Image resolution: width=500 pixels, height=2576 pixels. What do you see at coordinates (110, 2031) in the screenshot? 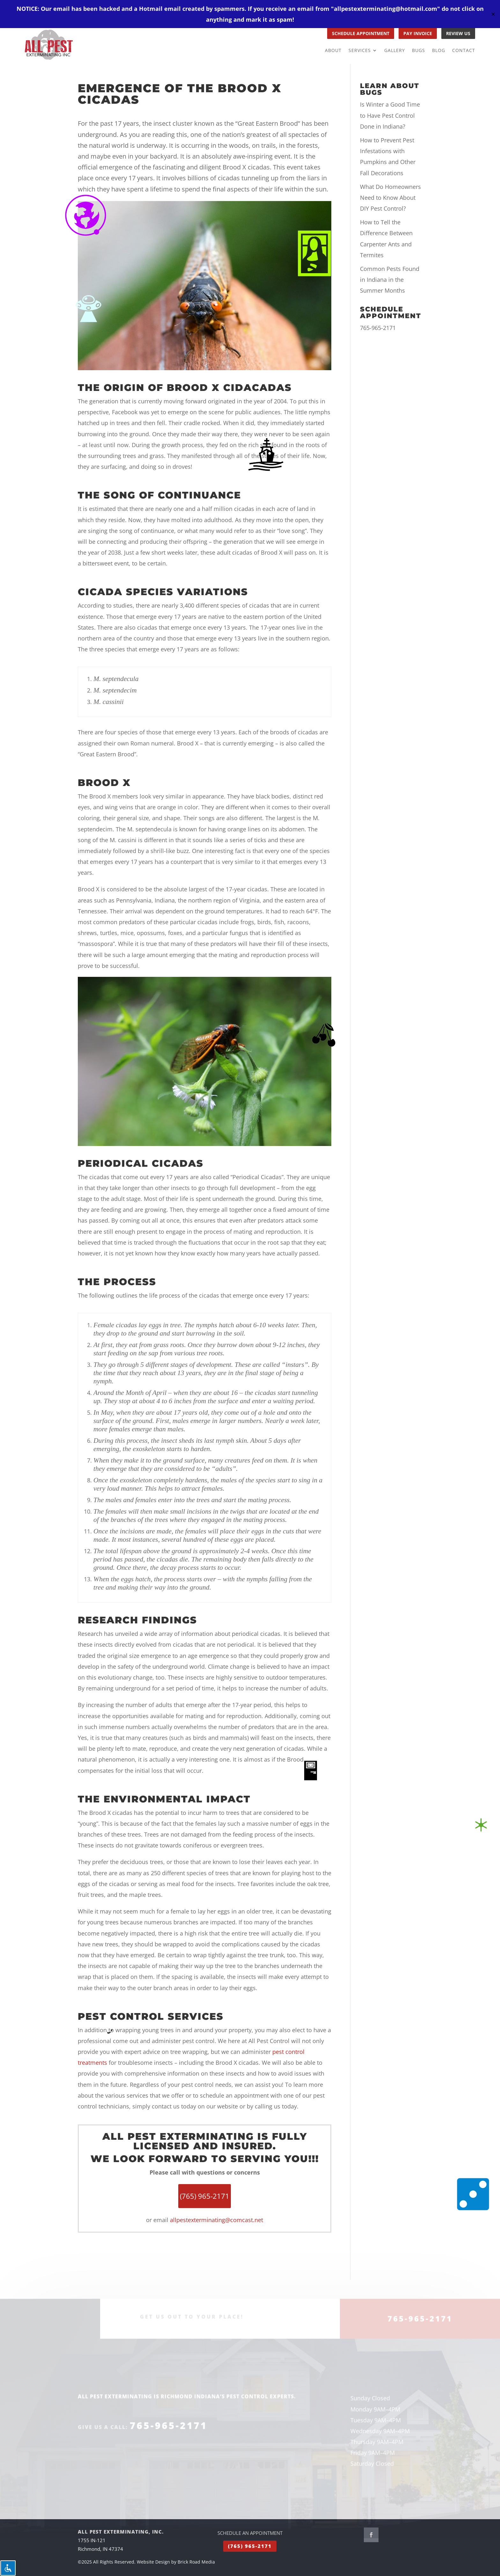
I see `launch or deploy an application` at bounding box center [110, 2031].